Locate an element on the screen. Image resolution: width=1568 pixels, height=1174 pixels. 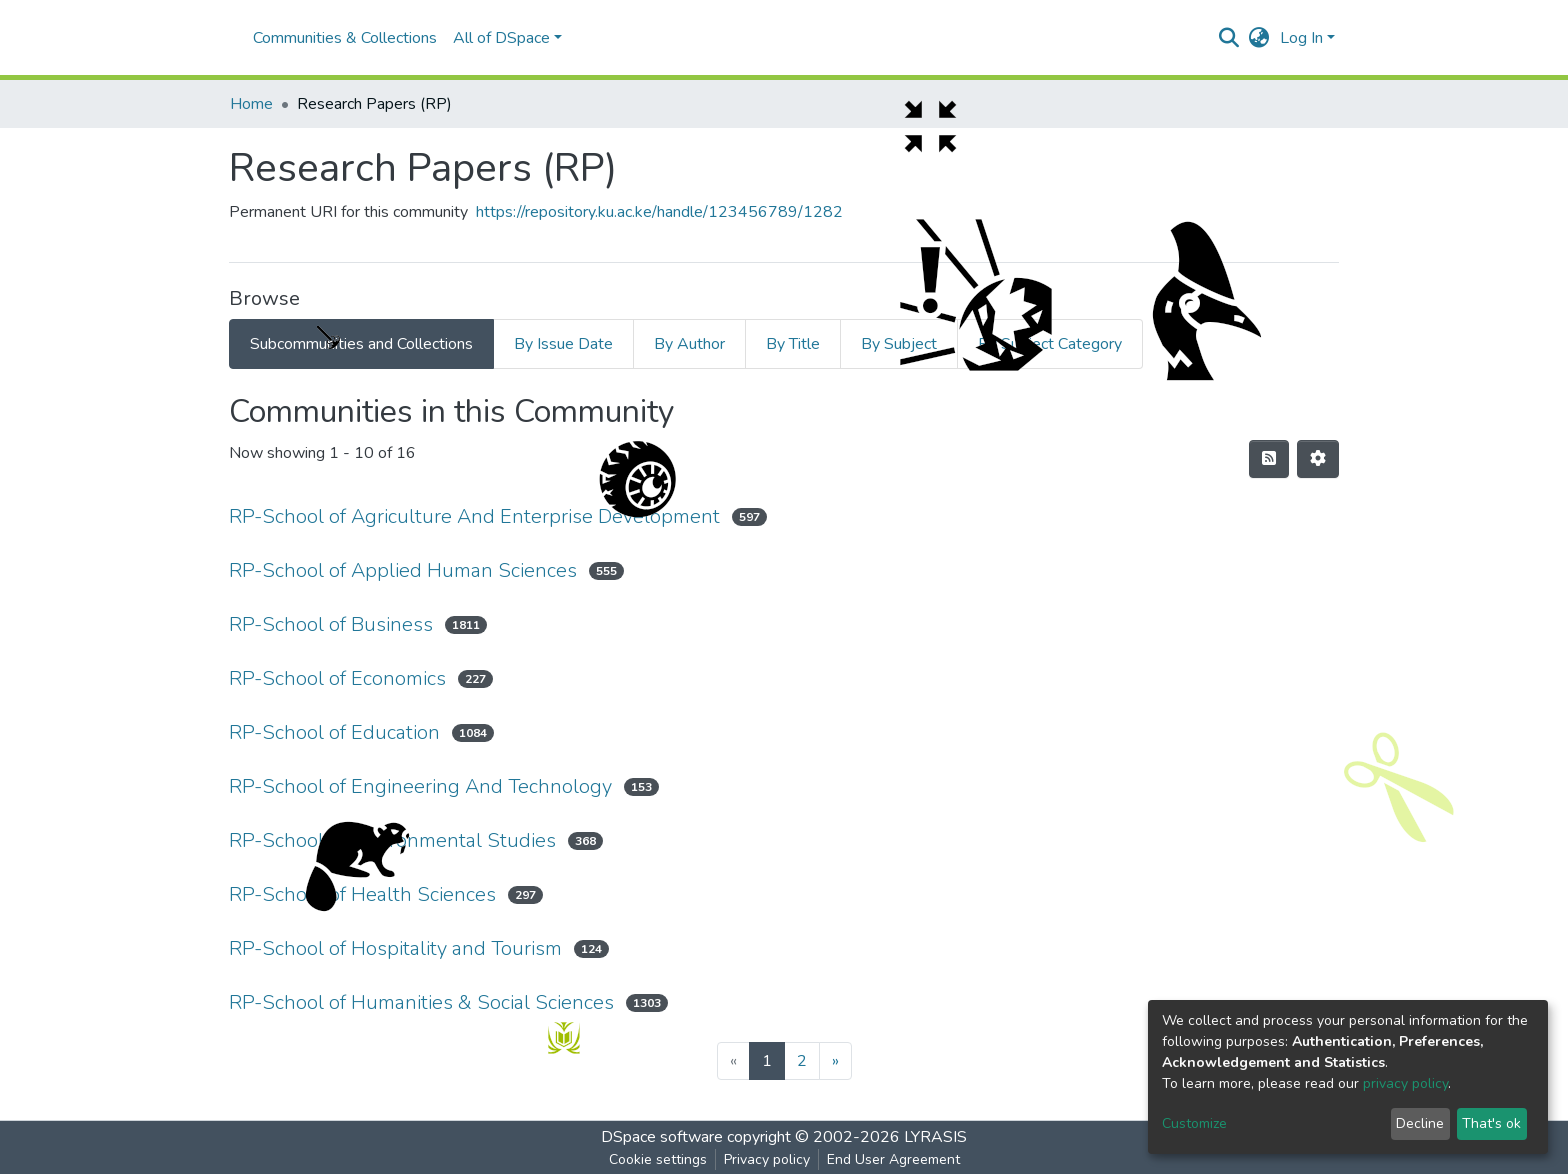
exit fullscreen mode is located at coordinates (930, 126).